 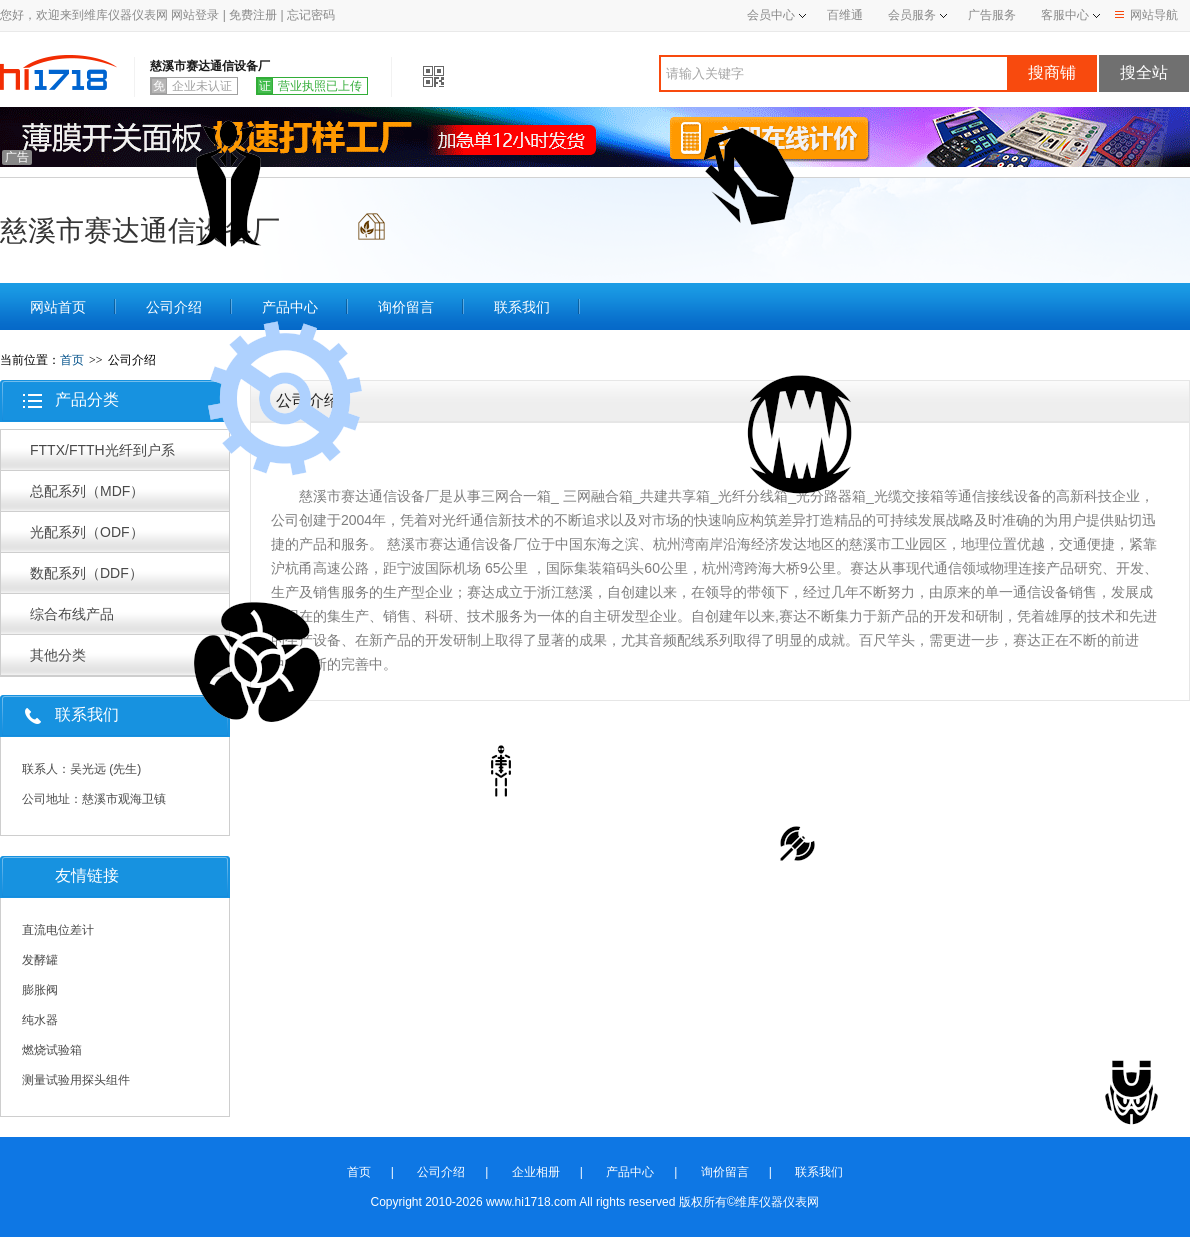 I want to click on indicates a skeleton or bone-related game element, so click(x=501, y=771).